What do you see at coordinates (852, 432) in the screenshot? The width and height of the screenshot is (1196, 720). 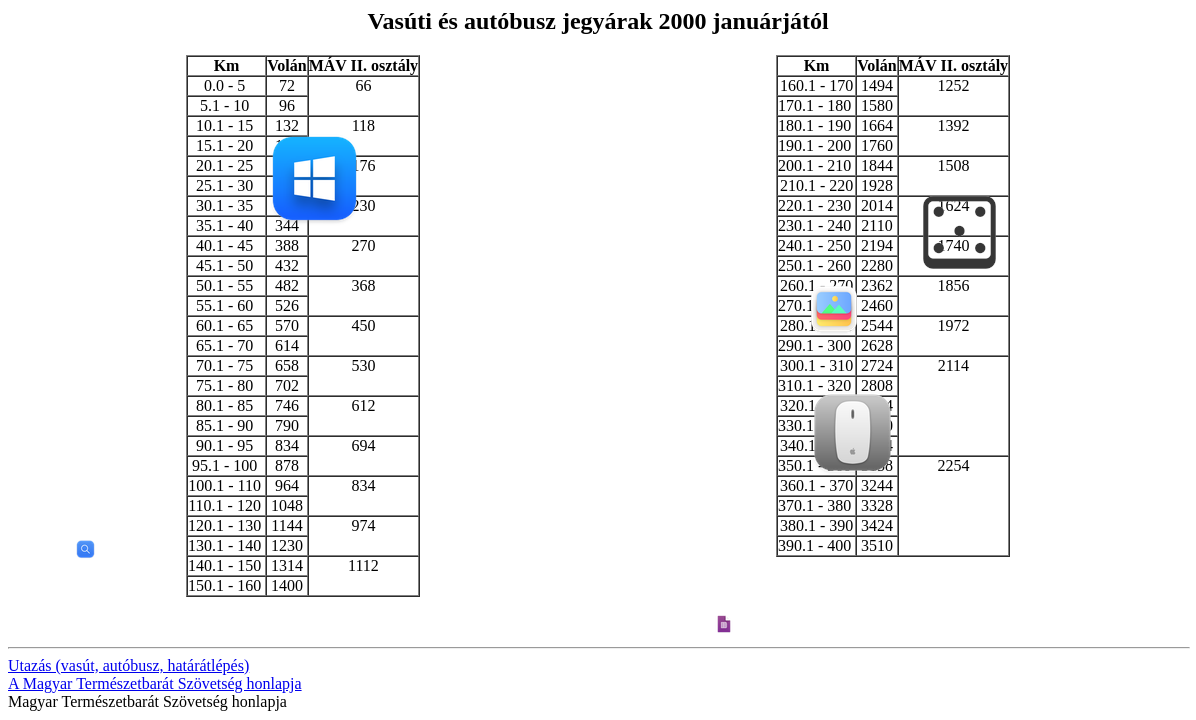 I see `open mouse settings and preferences` at bounding box center [852, 432].